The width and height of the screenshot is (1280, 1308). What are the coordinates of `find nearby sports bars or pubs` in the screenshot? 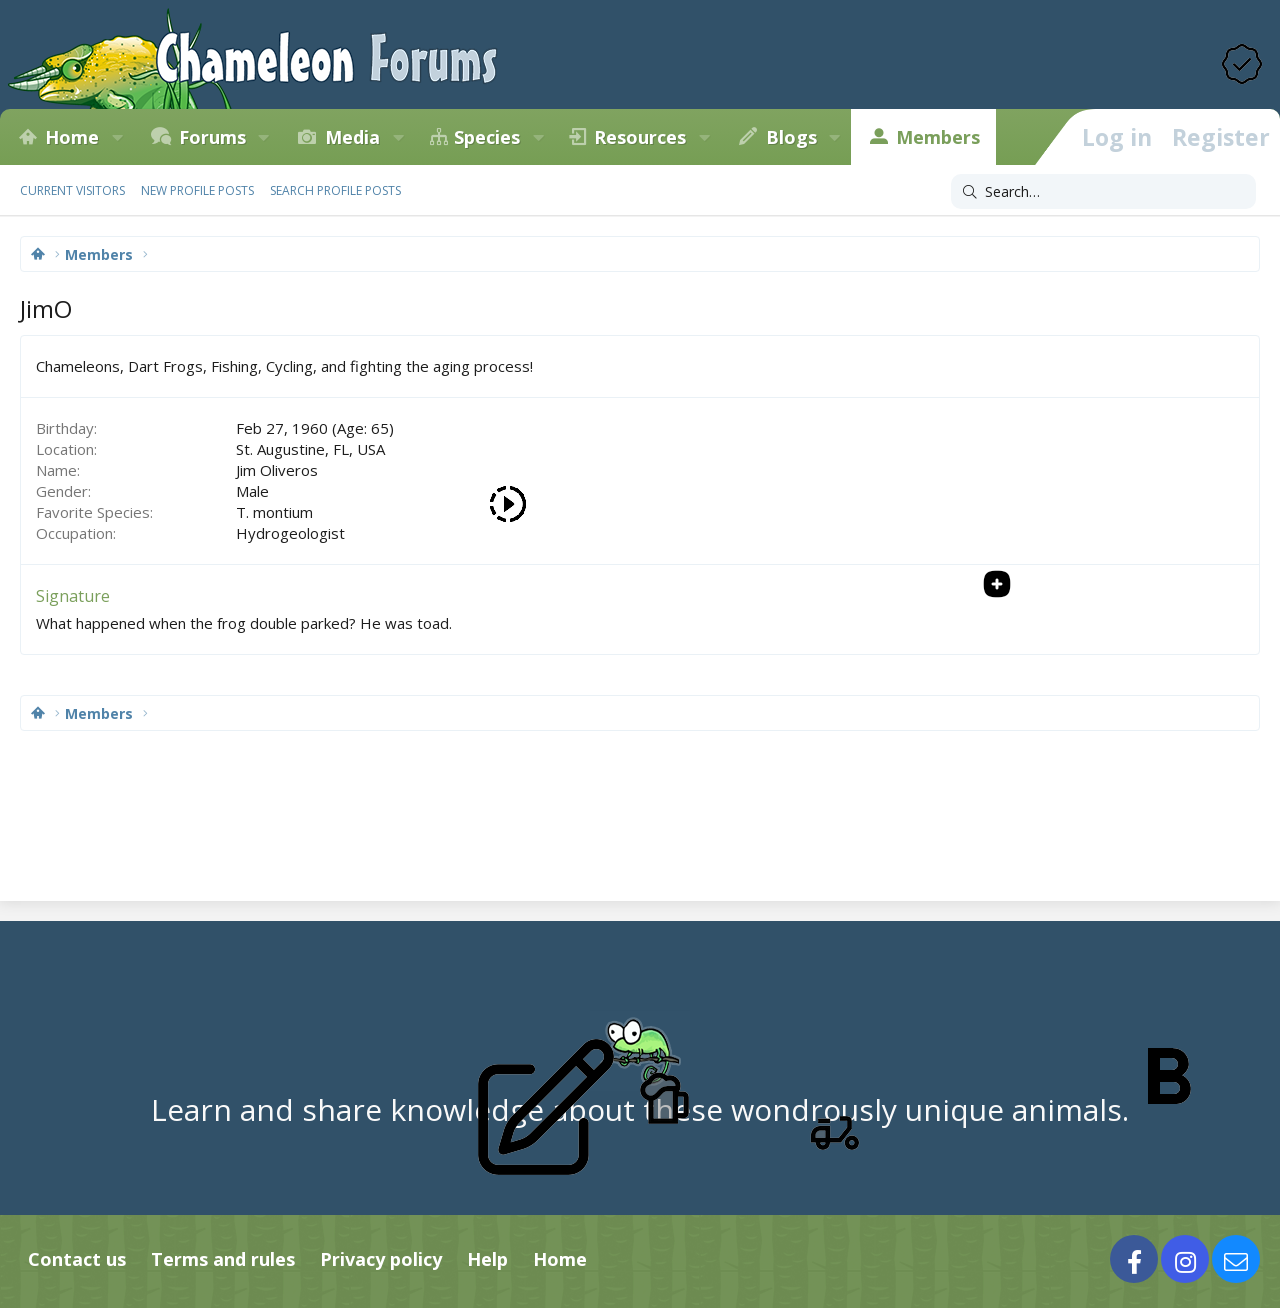 It's located at (664, 1099).